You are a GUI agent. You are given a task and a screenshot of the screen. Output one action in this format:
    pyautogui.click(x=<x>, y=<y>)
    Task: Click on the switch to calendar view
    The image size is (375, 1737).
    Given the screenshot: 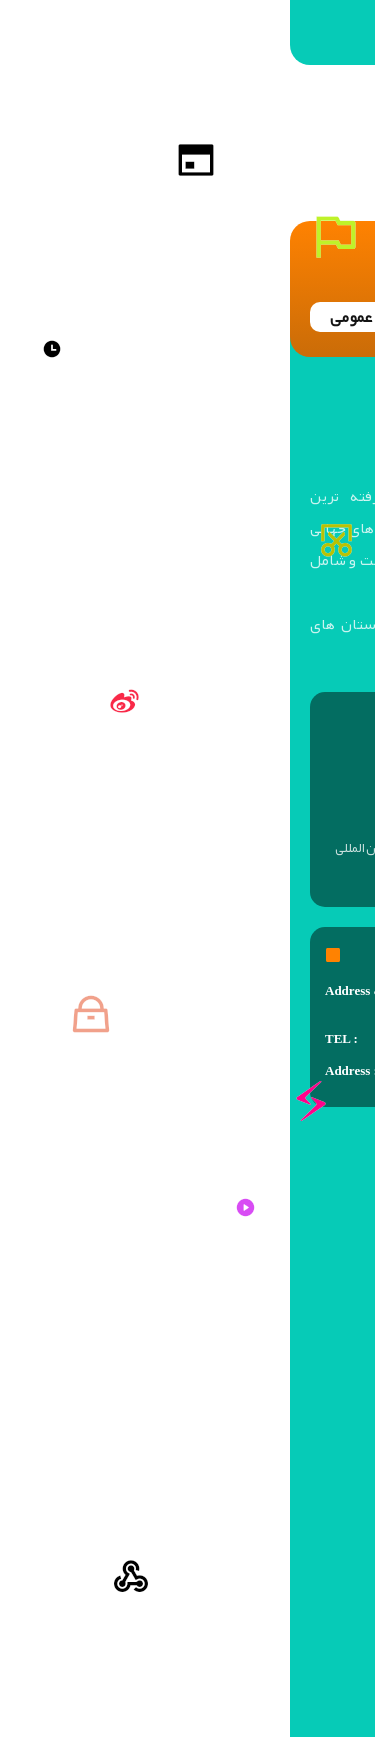 What is the action you would take?
    pyautogui.click(x=196, y=160)
    